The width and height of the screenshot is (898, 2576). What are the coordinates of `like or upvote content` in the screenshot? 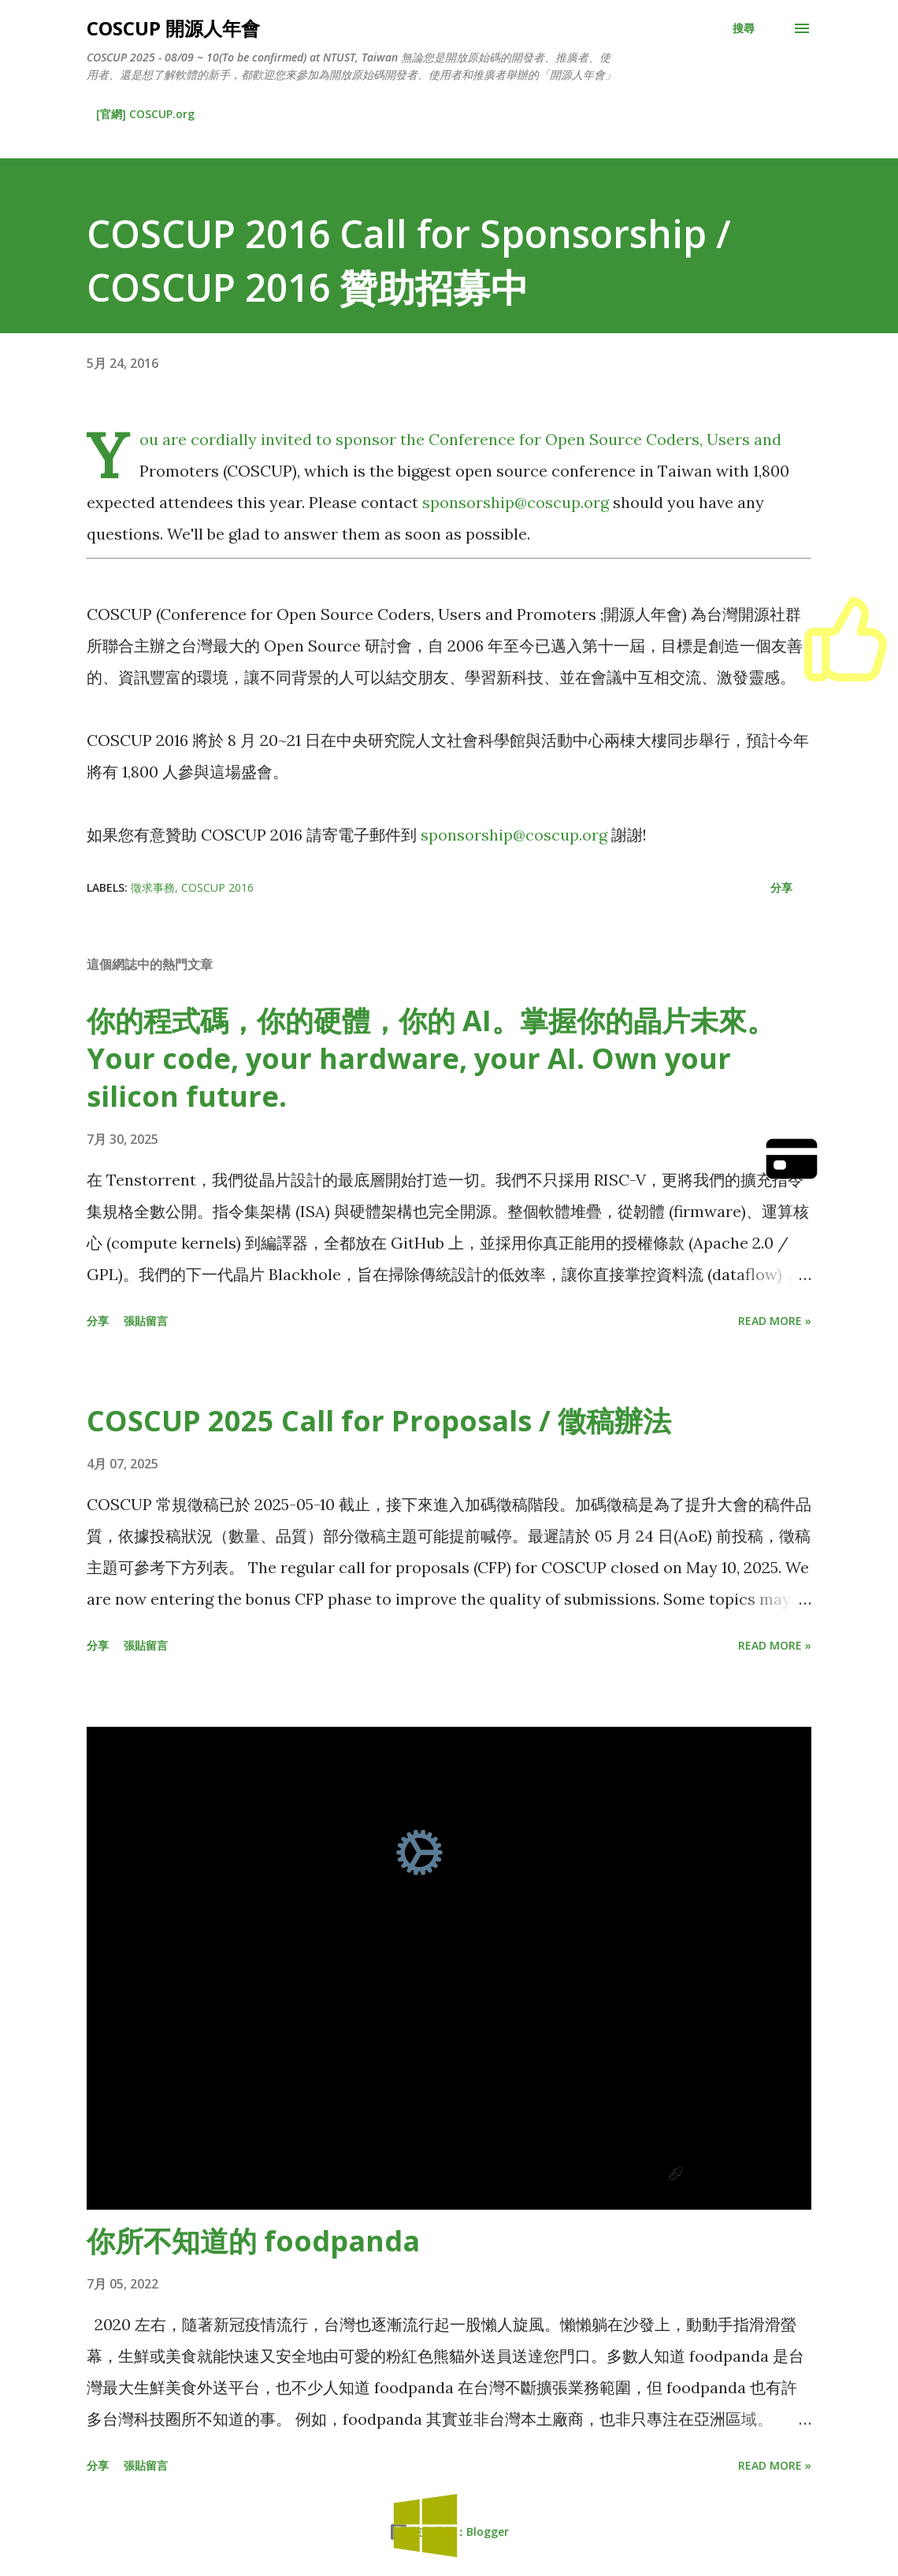 It's located at (847, 638).